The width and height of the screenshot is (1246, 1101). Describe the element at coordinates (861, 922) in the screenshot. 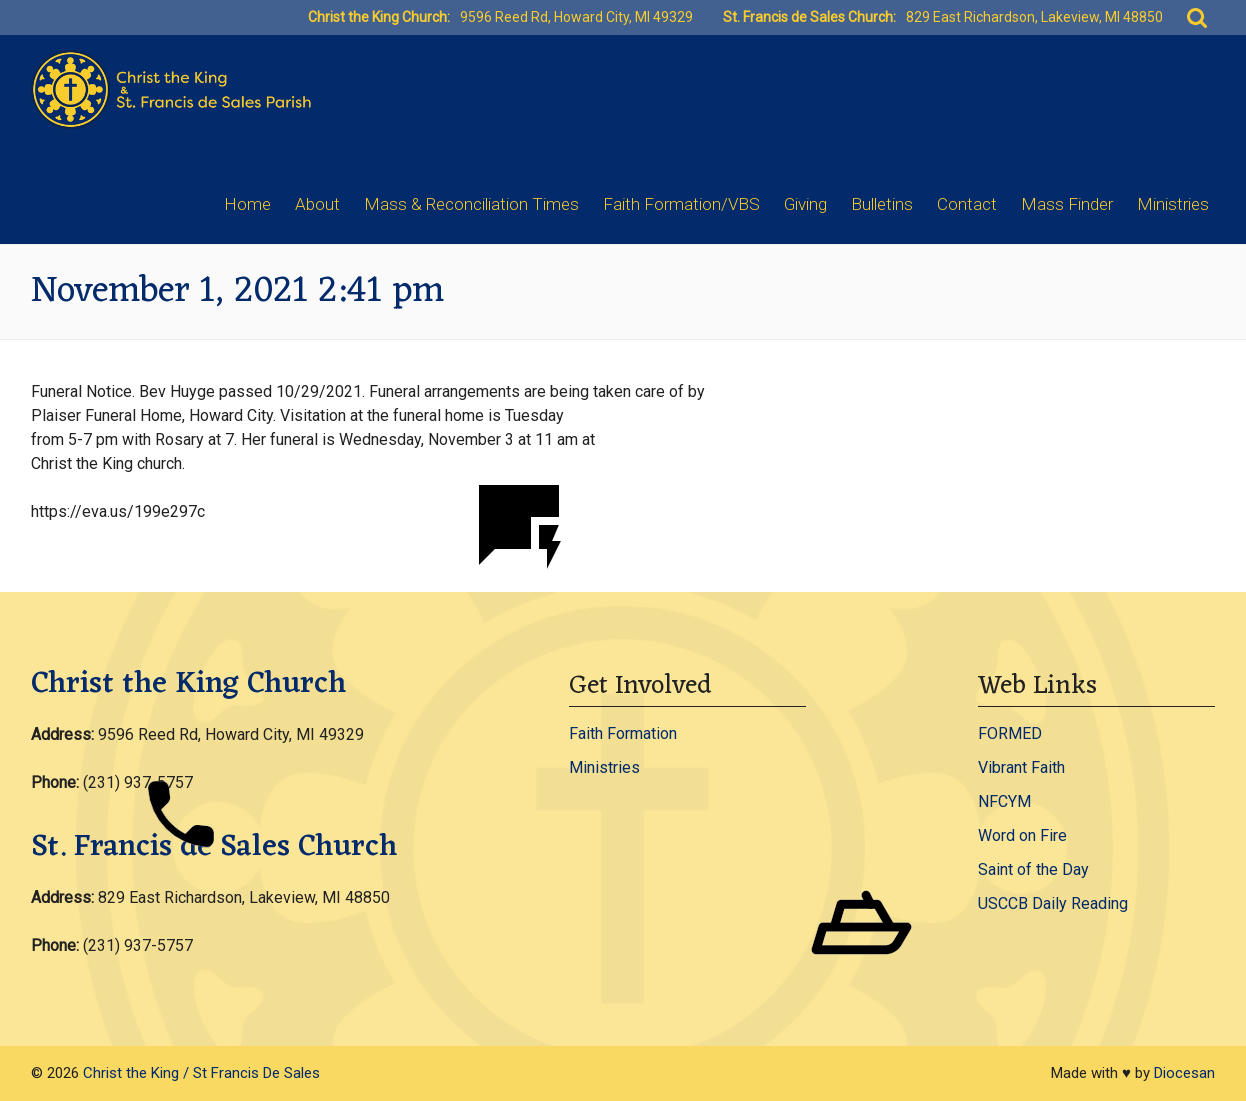

I see `select ferry as transportation option` at that location.